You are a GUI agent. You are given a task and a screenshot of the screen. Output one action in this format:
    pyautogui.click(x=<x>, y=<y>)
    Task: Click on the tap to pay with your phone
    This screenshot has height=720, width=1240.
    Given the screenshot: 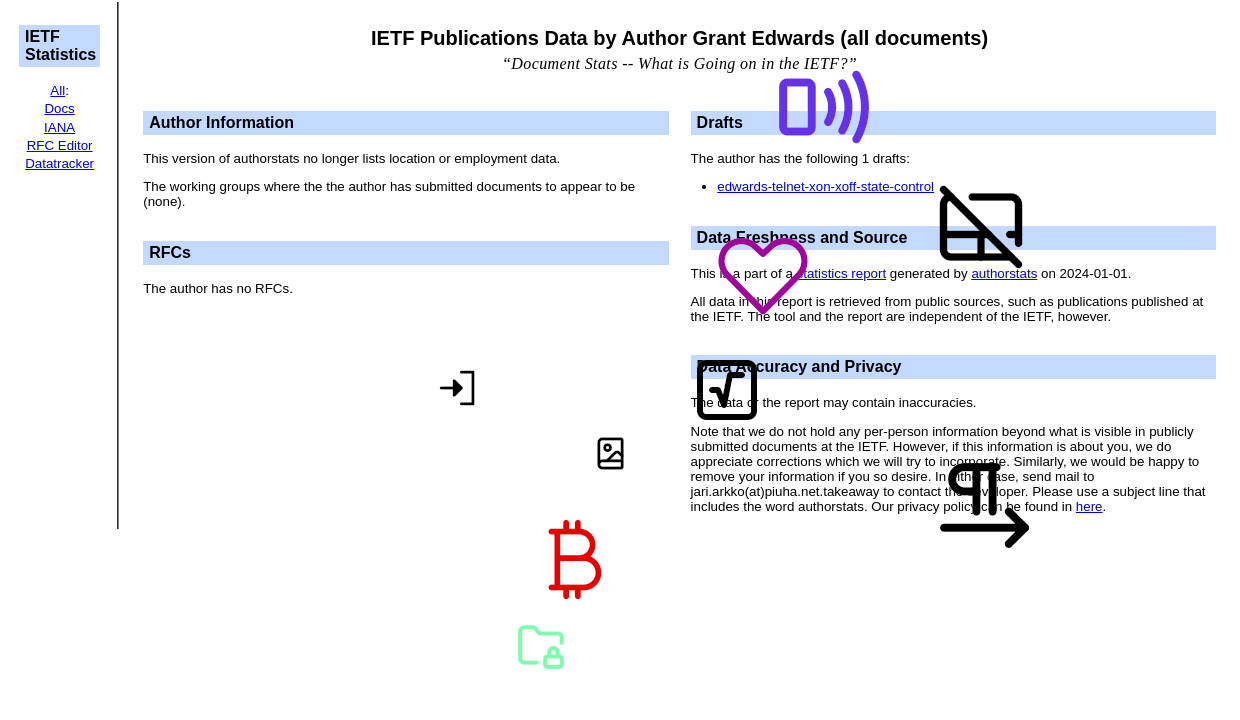 What is the action you would take?
    pyautogui.click(x=824, y=107)
    